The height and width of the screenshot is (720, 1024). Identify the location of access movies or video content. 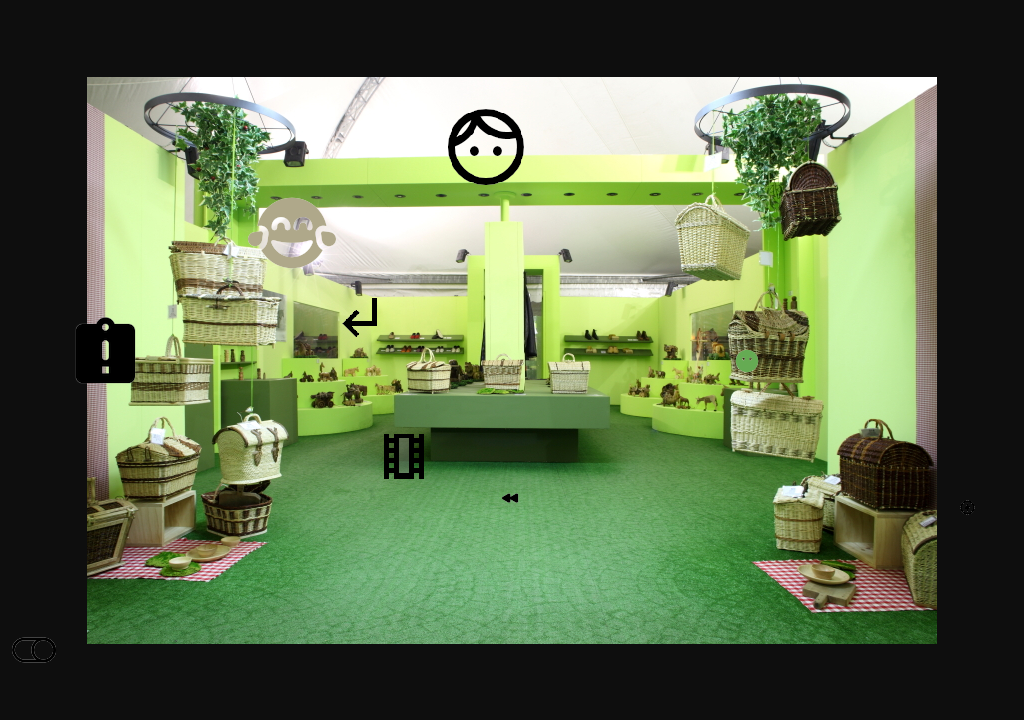
(404, 456).